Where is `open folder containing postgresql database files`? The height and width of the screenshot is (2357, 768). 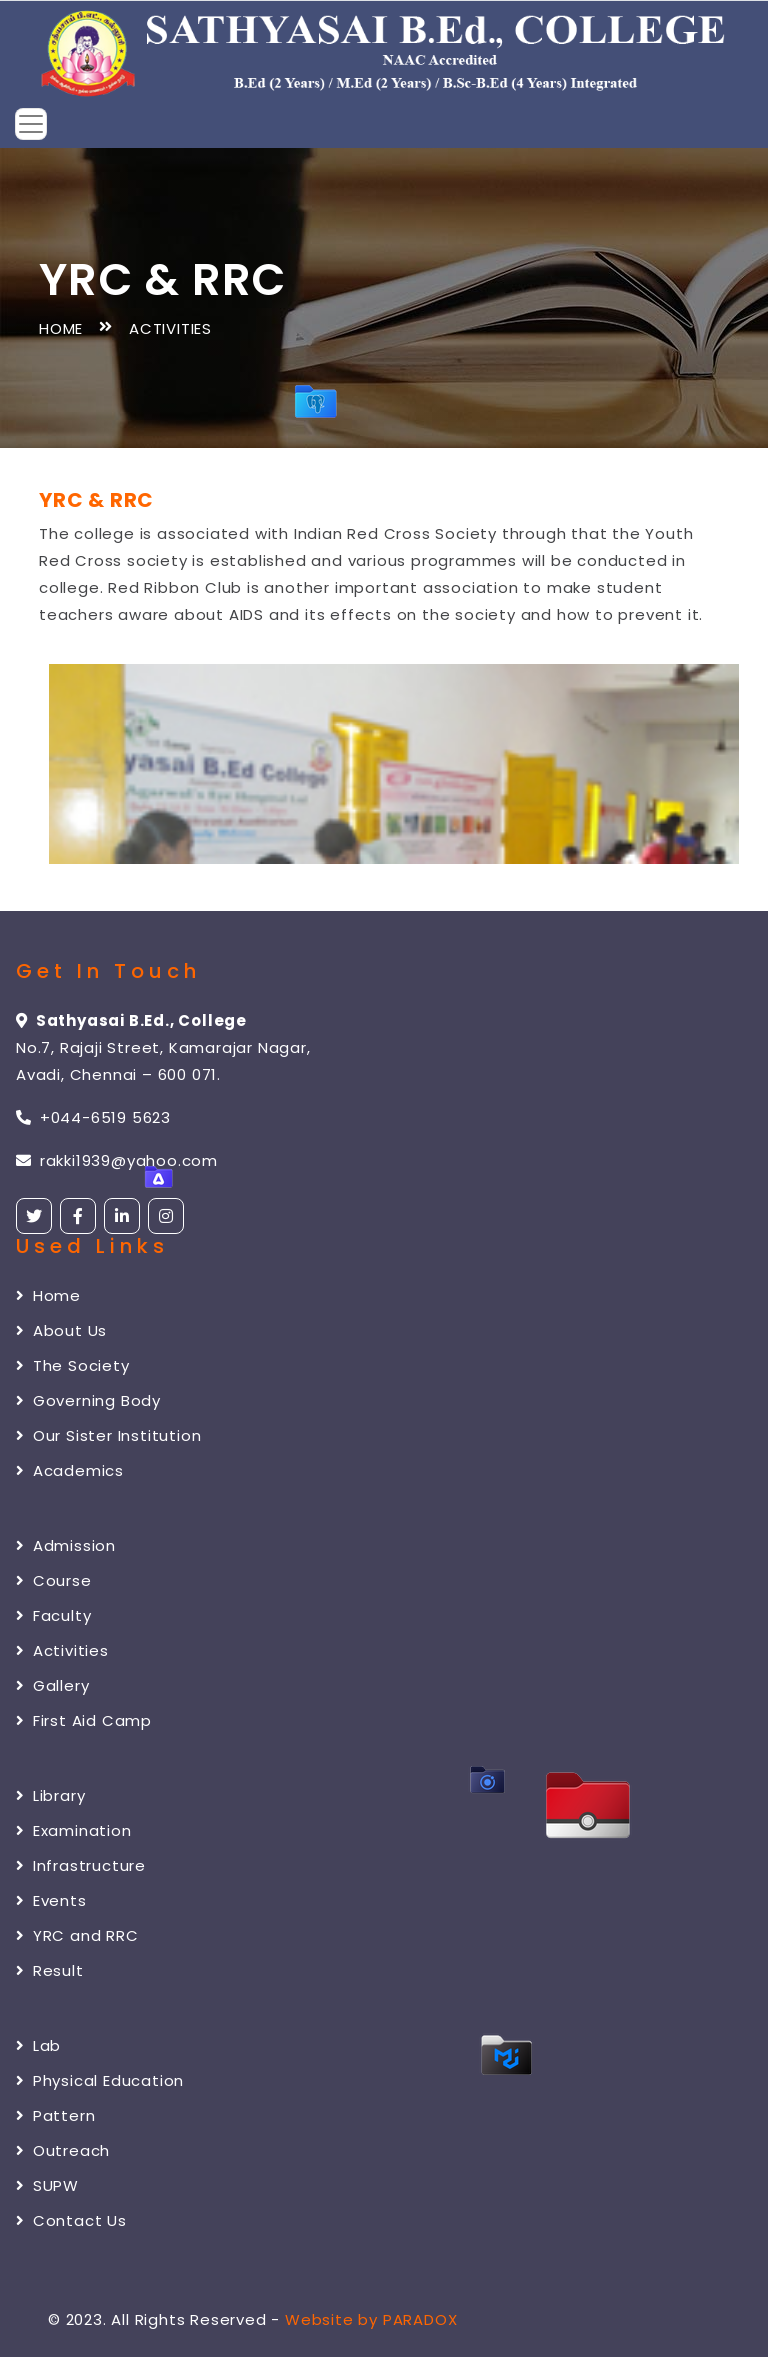 open folder containing postgresql database files is located at coordinates (315, 402).